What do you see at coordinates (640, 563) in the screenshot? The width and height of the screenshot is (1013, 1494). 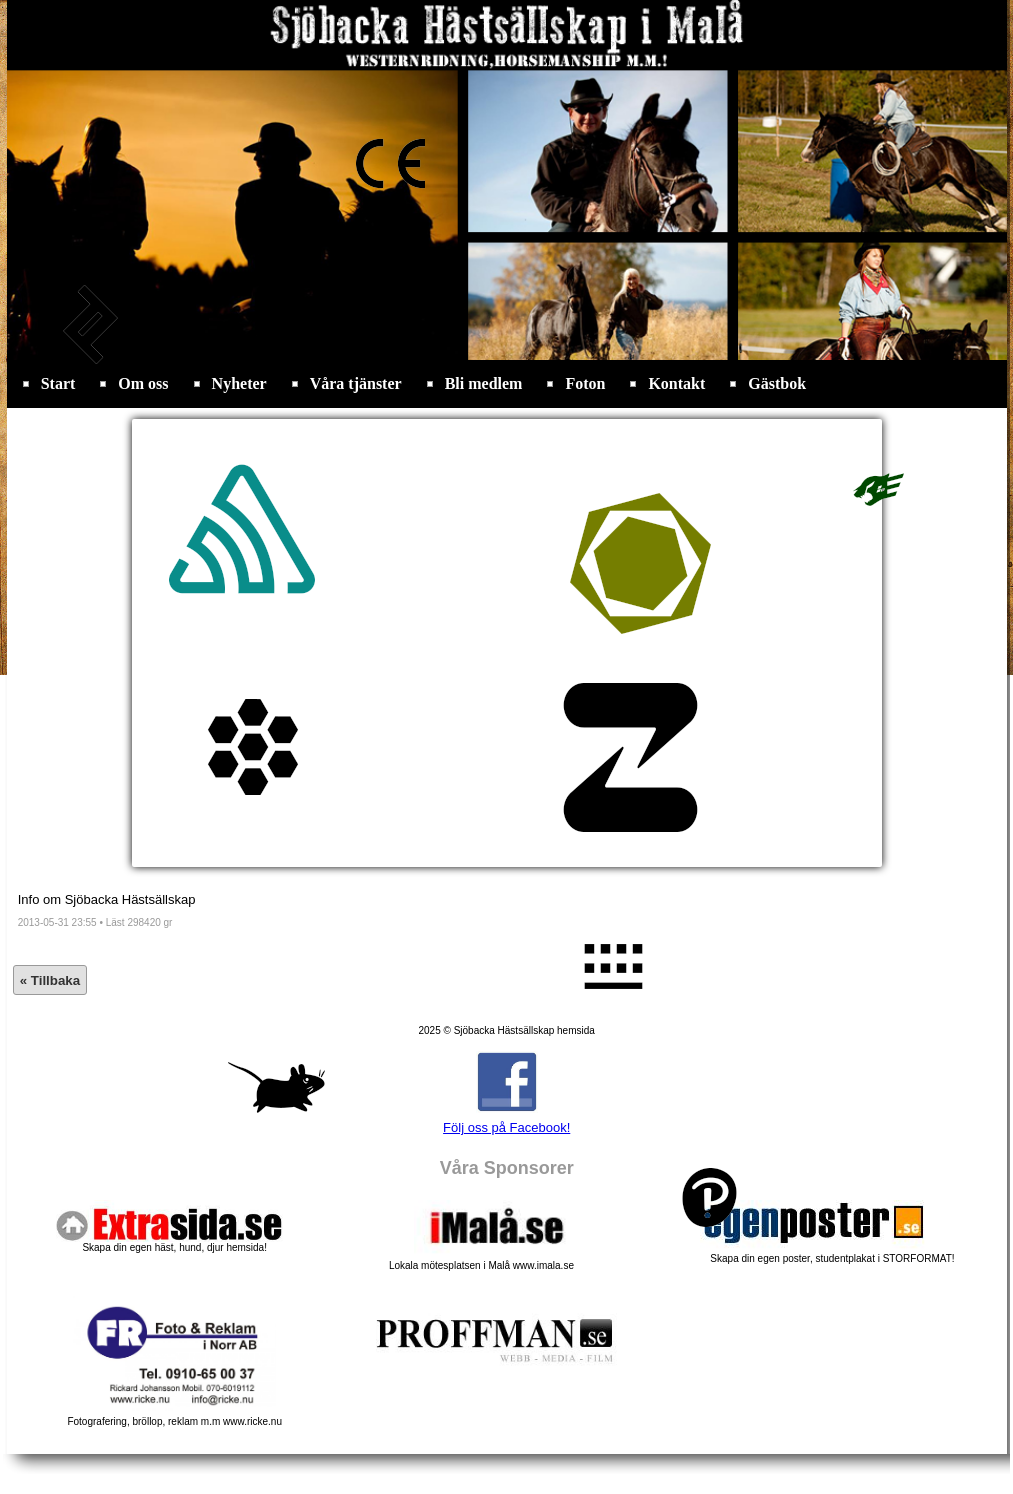 I see `open graphite application` at bounding box center [640, 563].